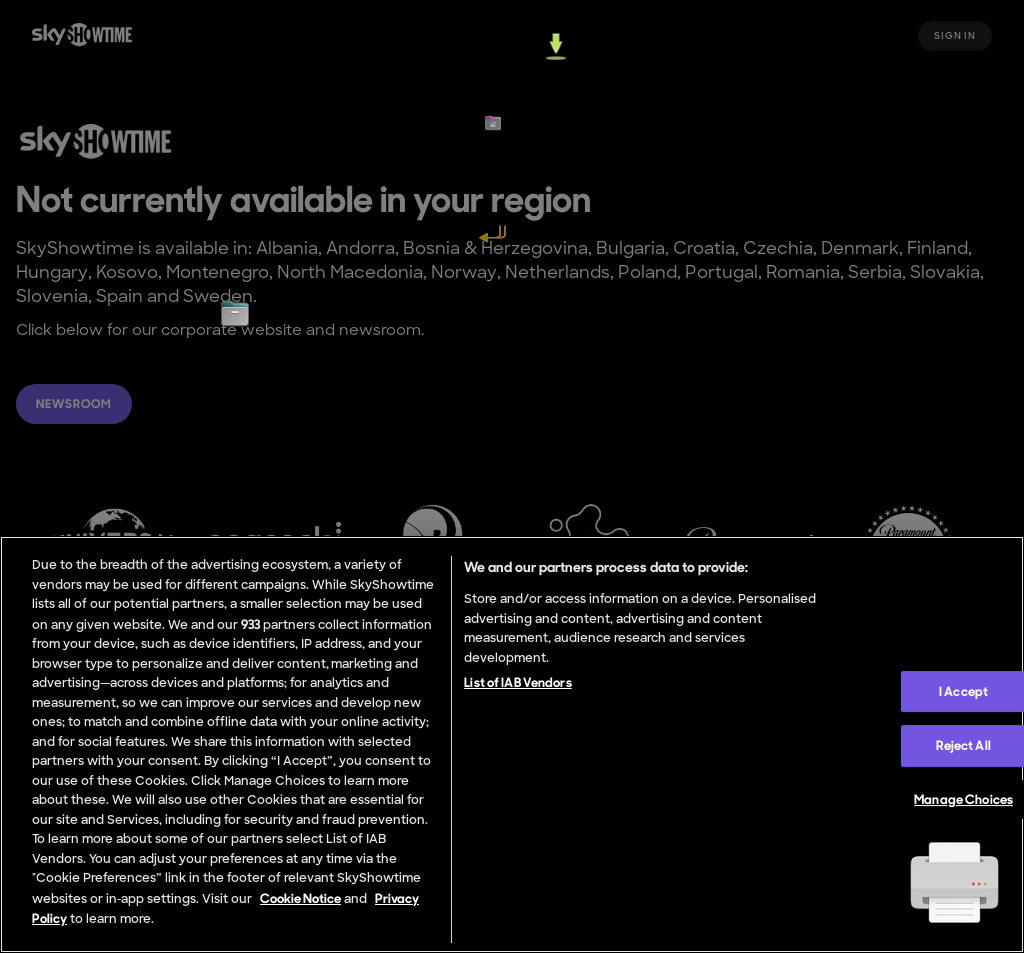  Describe the element at coordinates (235, 313) in the screenshot. I see `open the file manager` at that location.